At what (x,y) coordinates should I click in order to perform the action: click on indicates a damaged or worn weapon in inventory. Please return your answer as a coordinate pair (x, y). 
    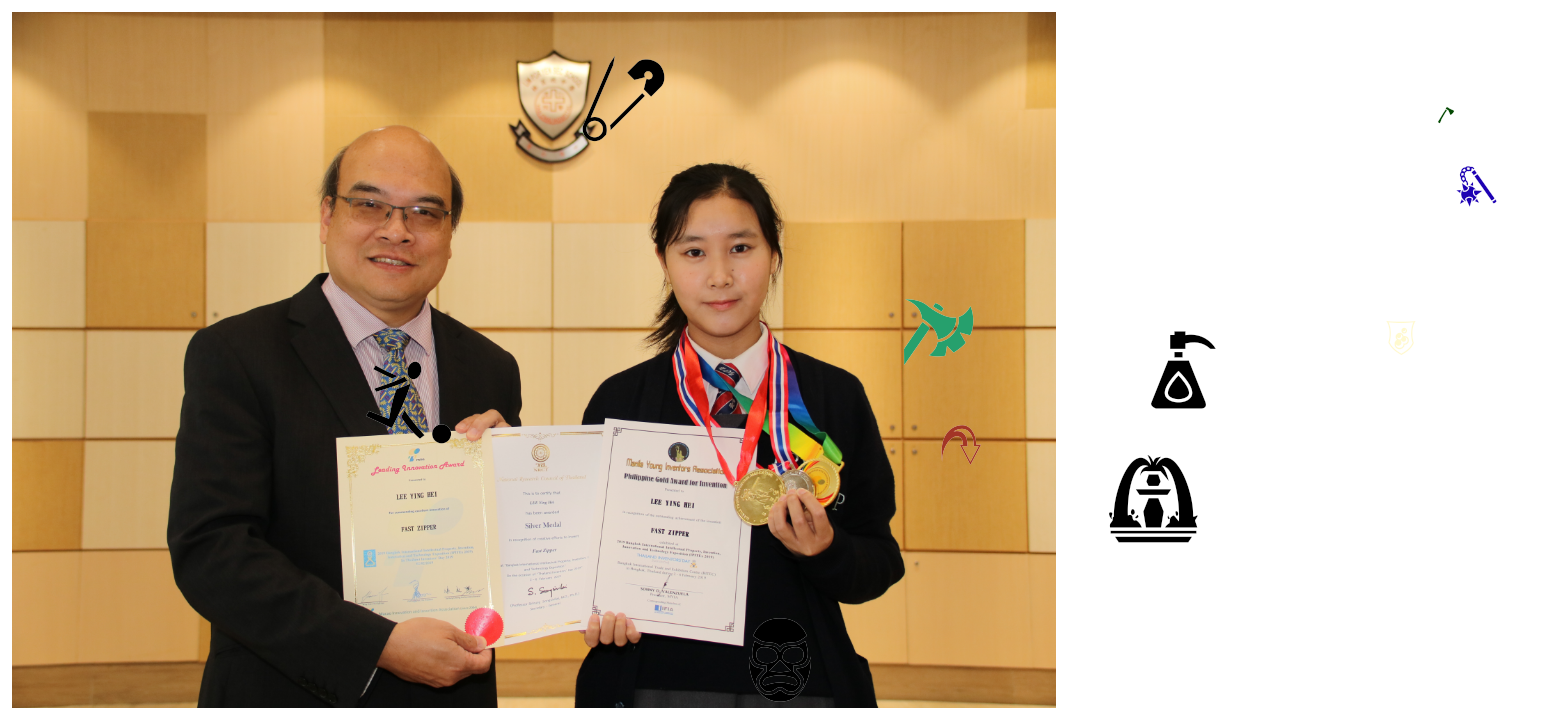
    Looking at the image, I should click on (938, 334).